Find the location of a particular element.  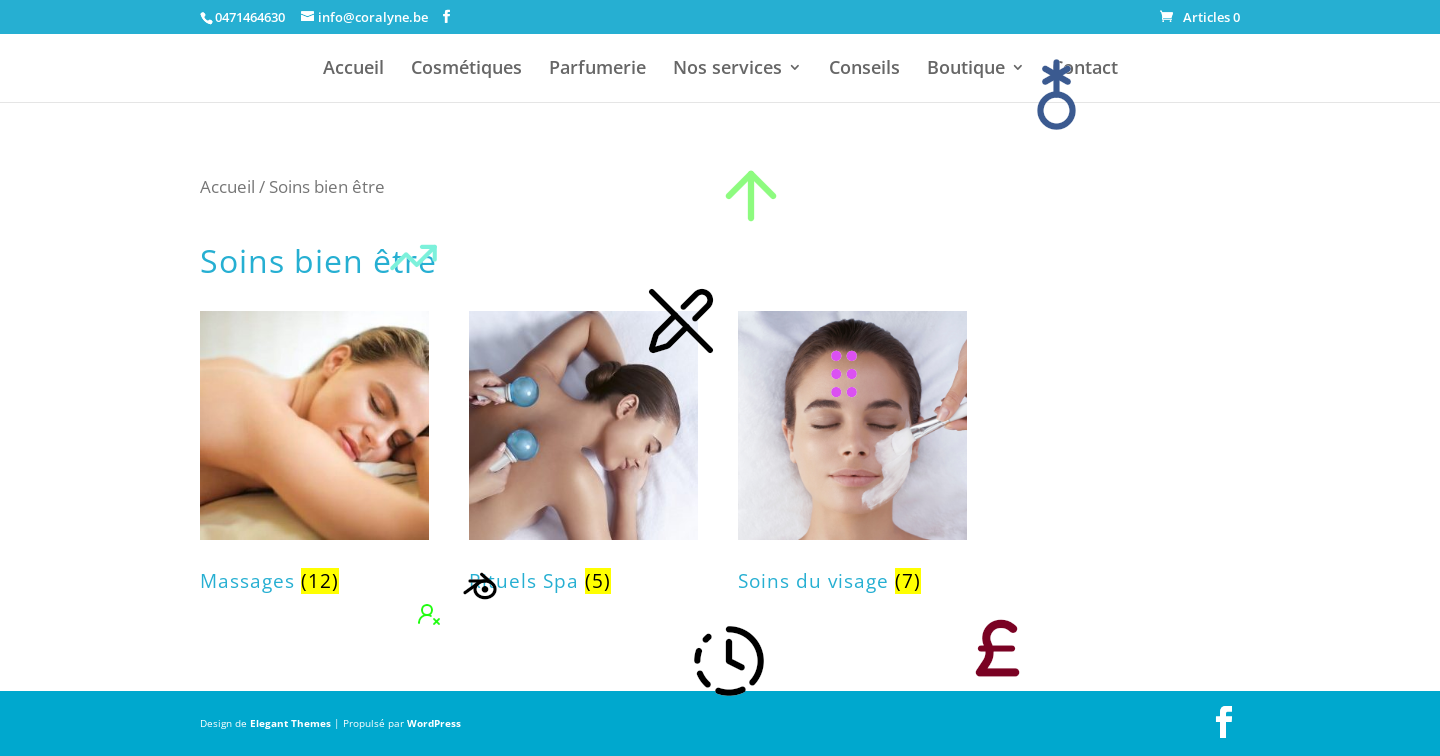

view trending or popular content is located at coordinates (413, 257).